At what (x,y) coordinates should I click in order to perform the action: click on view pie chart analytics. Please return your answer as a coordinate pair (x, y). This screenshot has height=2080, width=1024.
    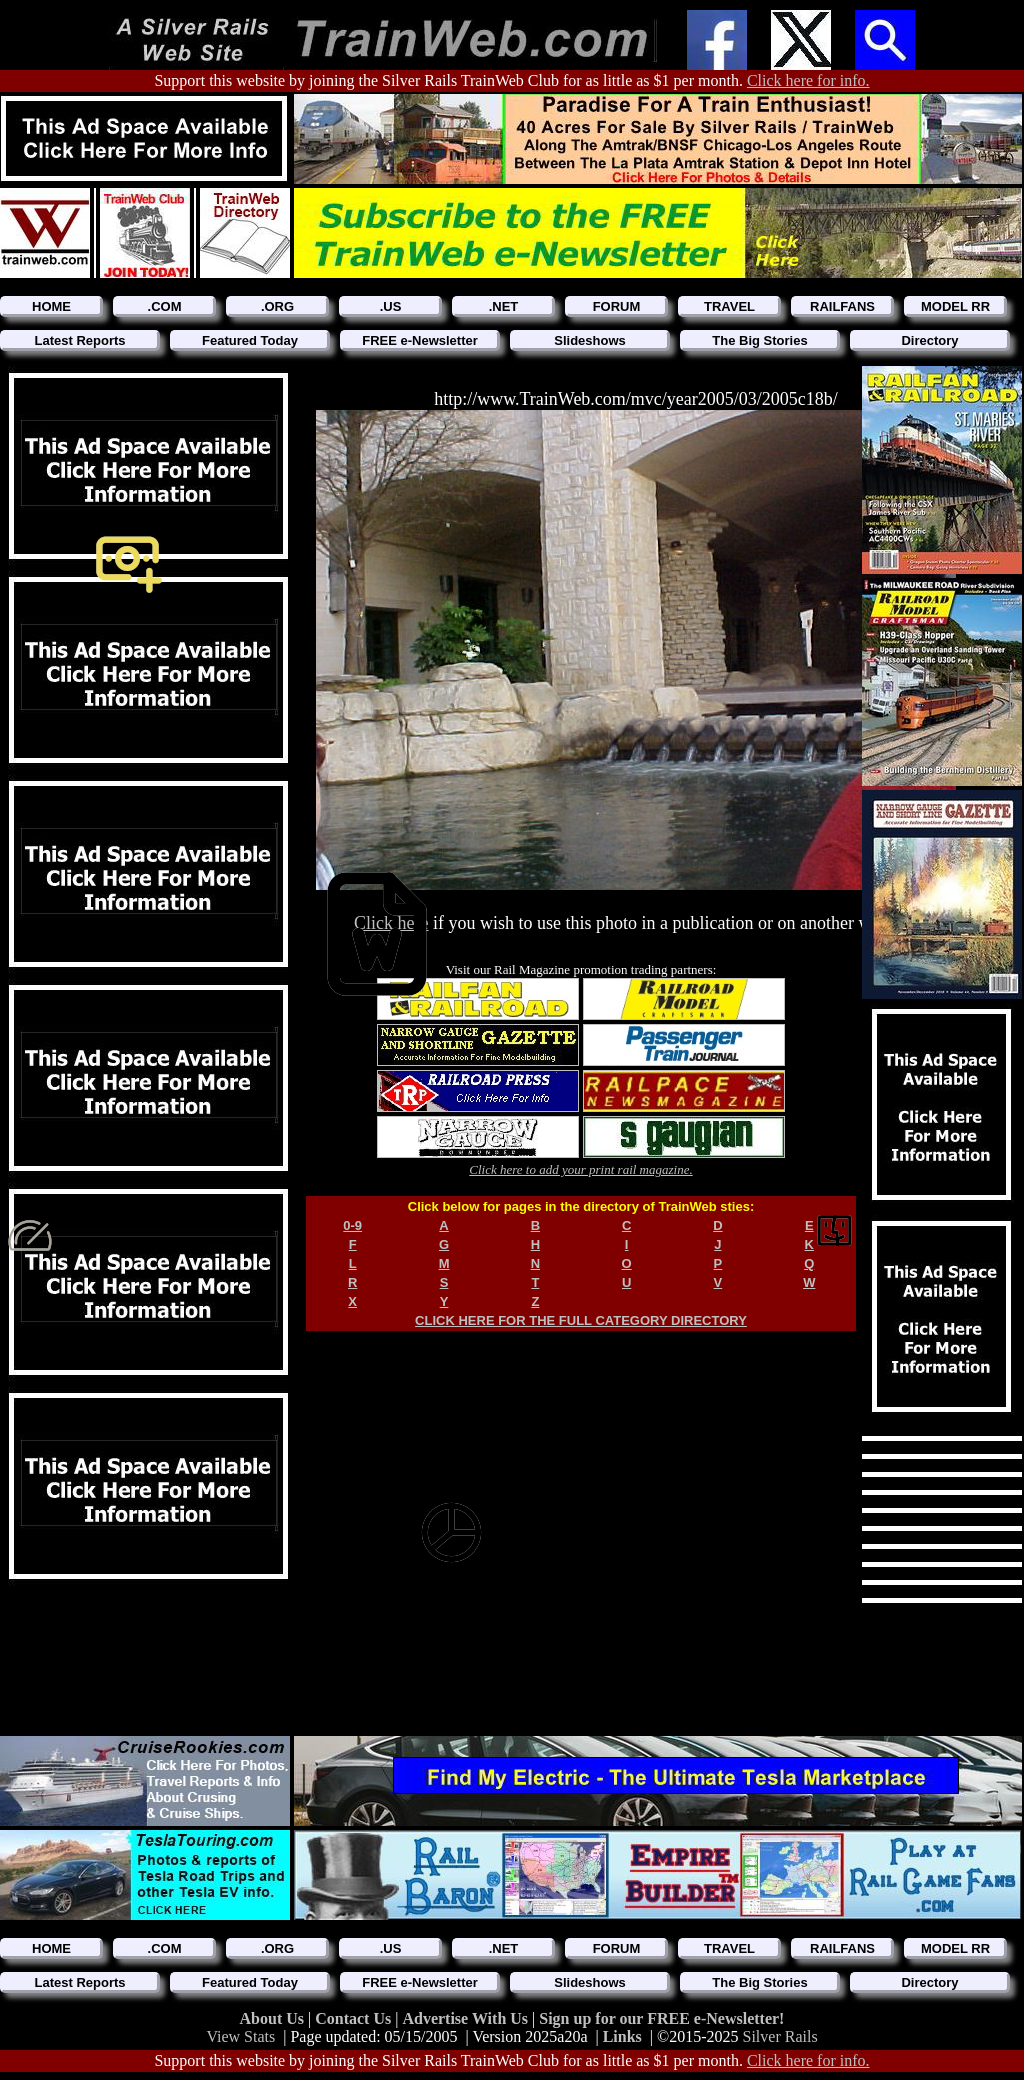
    Looking at the image, I should click on (451, 1532).